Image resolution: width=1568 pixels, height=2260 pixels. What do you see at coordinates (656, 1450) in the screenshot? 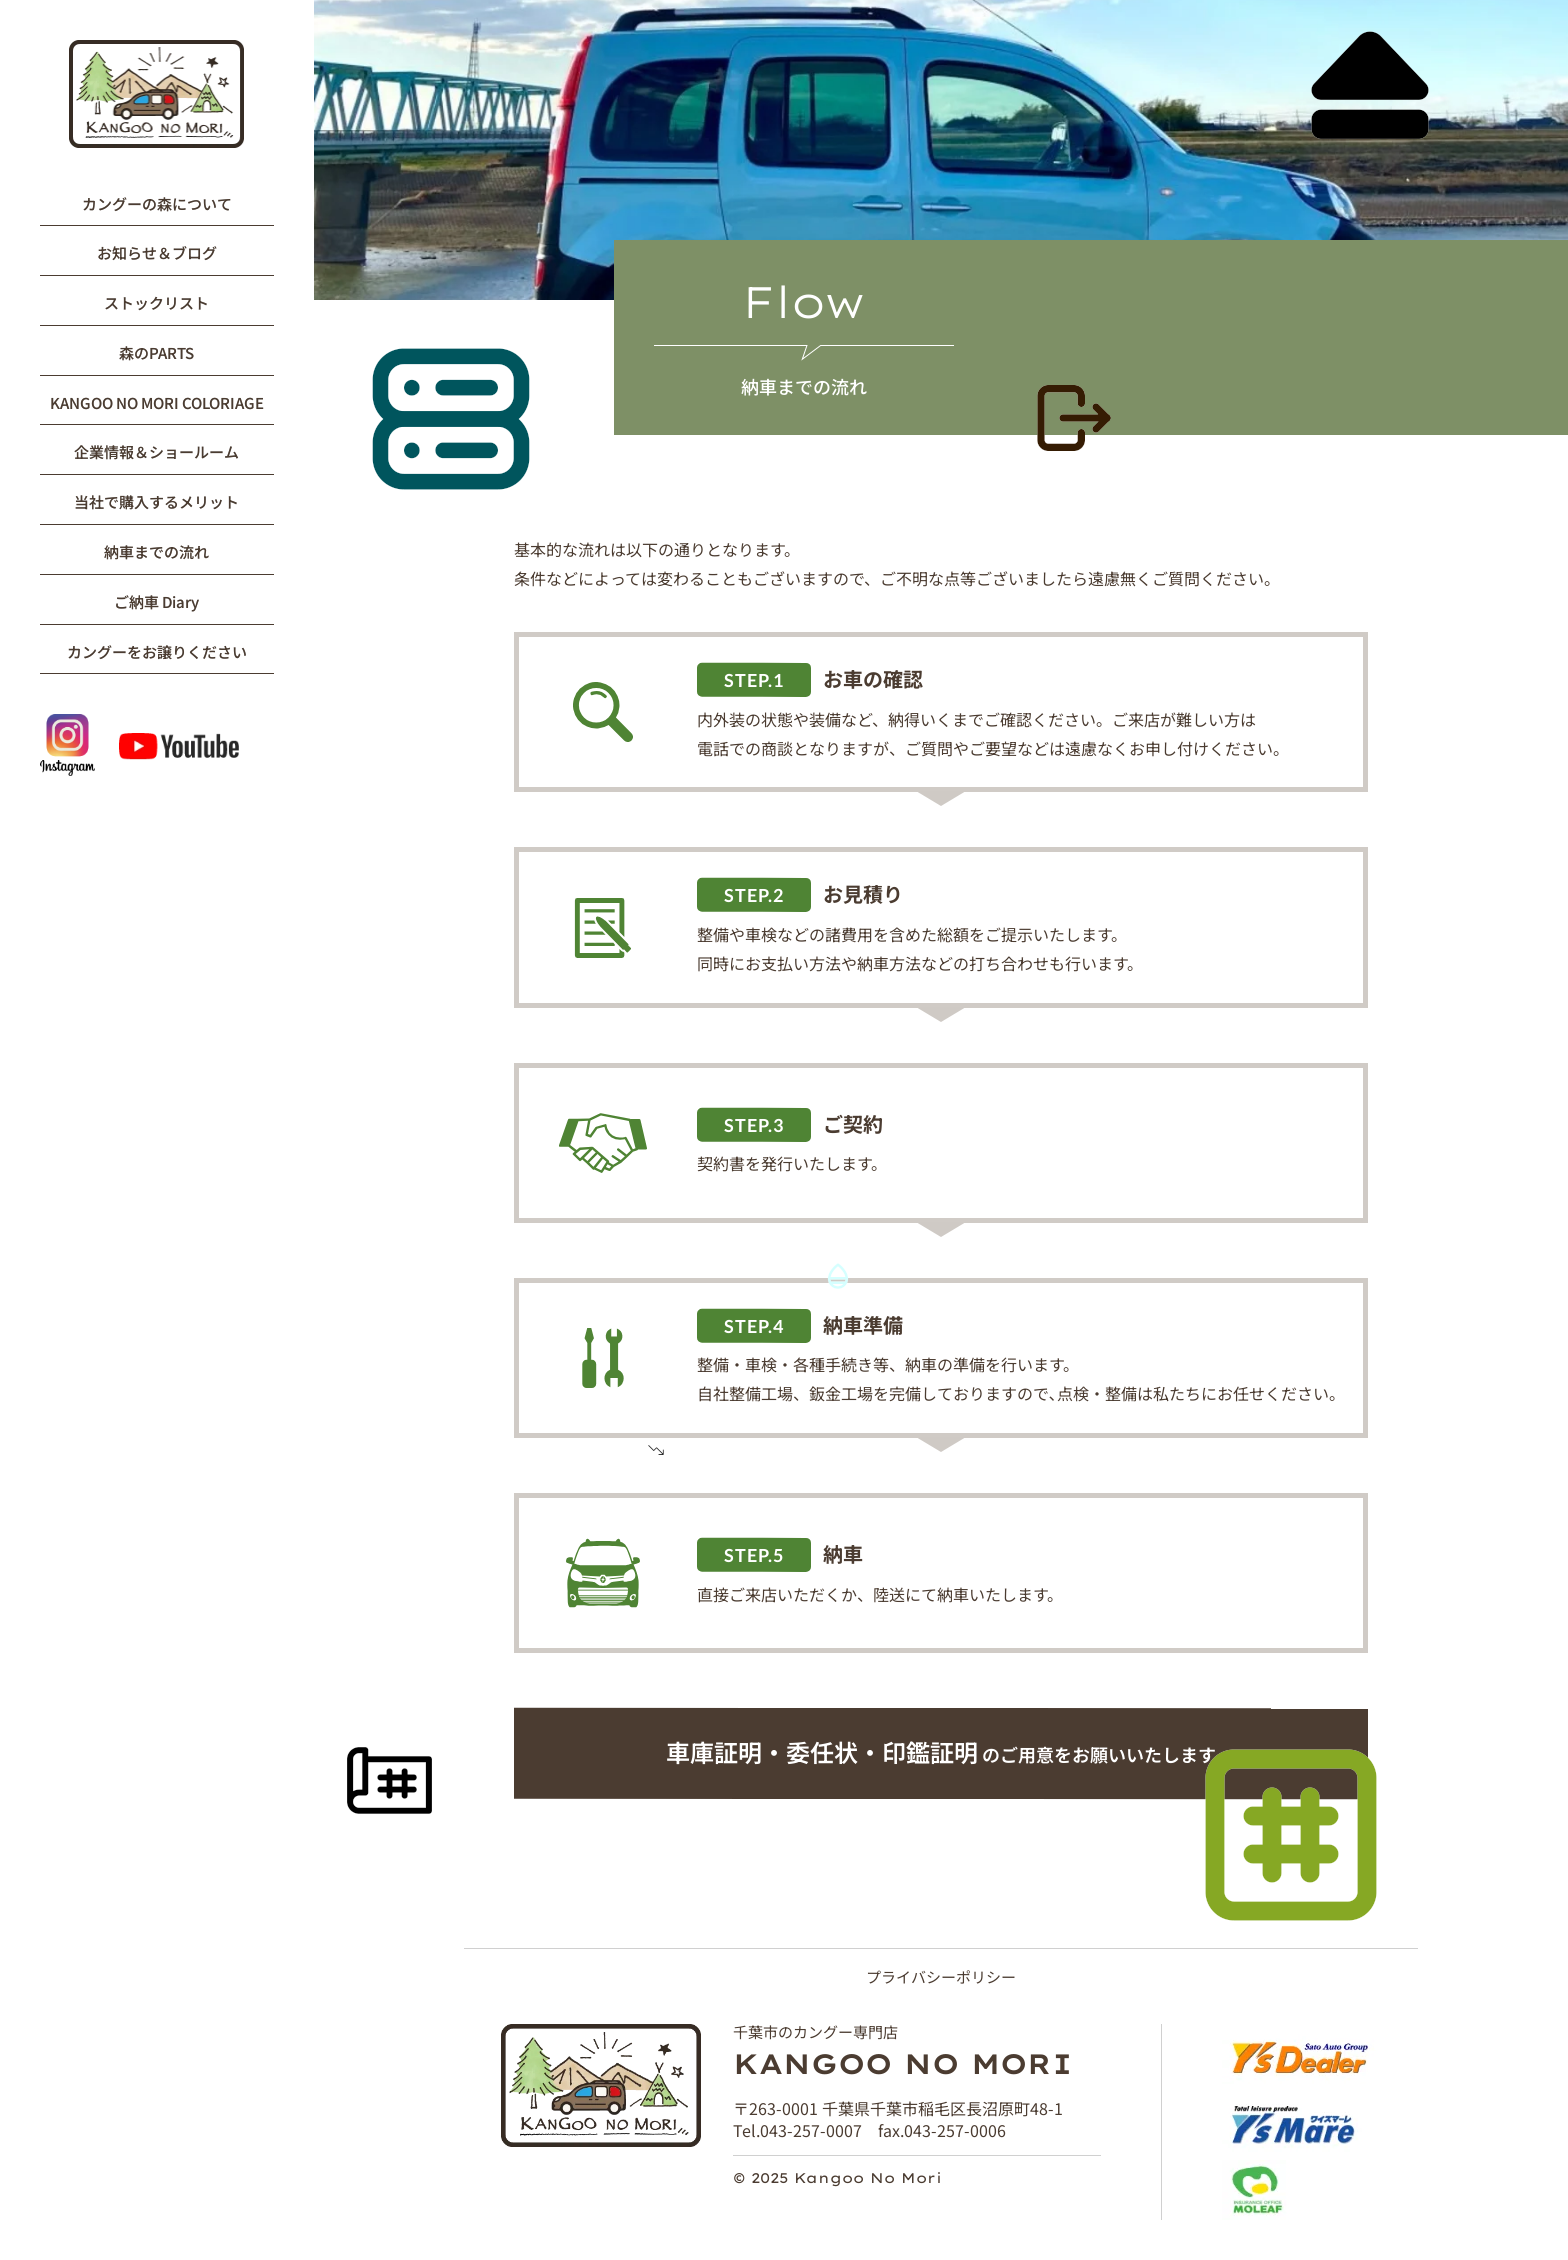
I see `indicates a downward trend or decline in metrics` at bounding box center [656, 1450].